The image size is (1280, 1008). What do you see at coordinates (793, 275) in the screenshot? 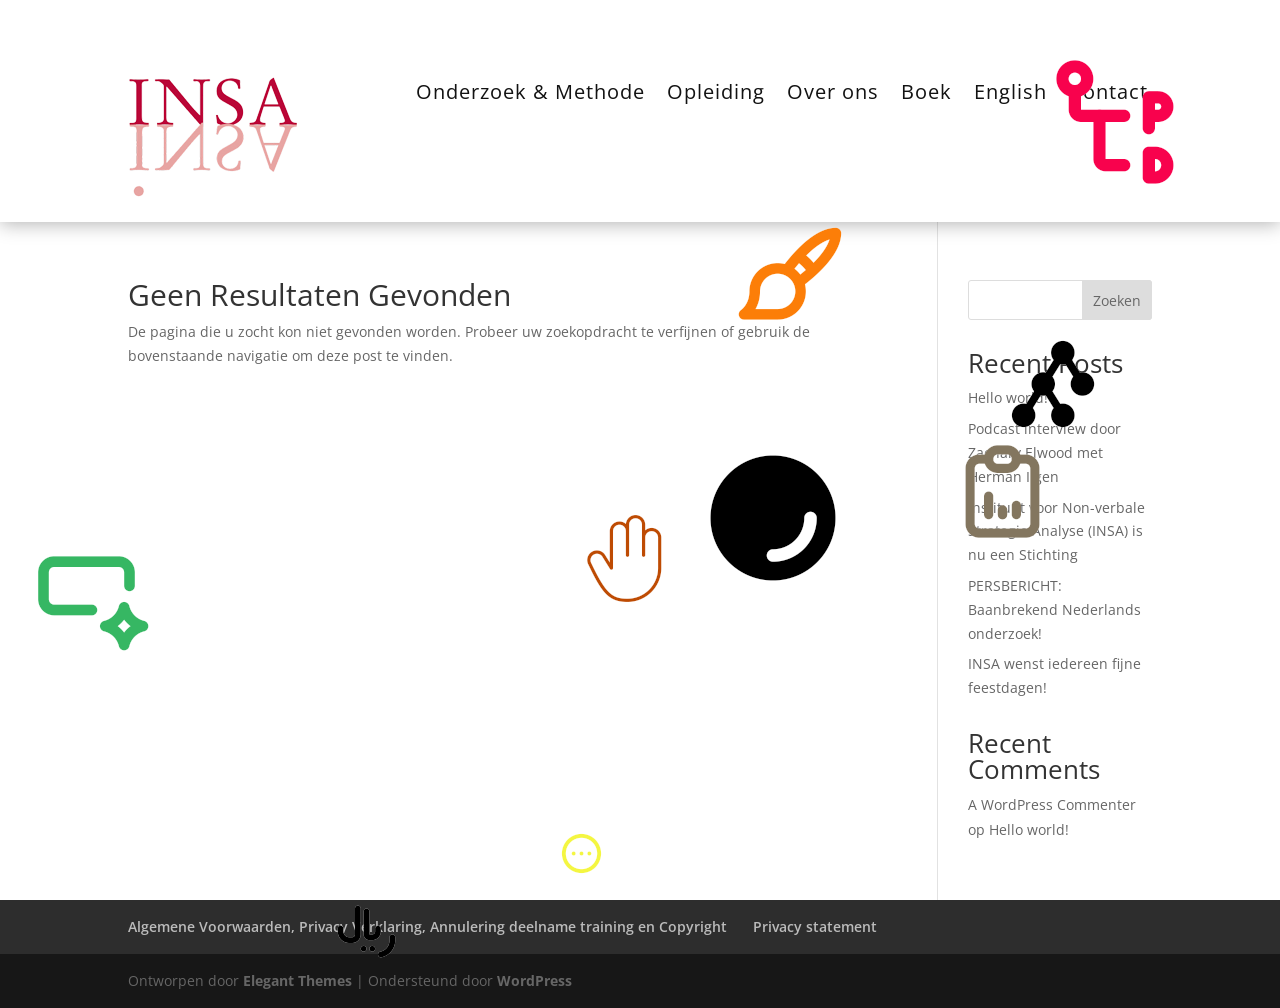
I see `access drawing or painting tools` at bounding box center [793, 275].